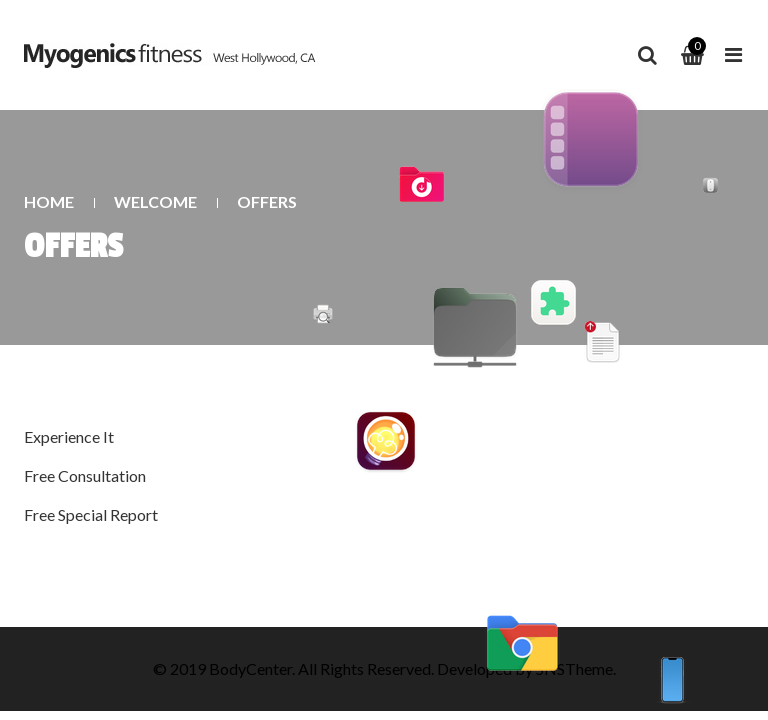 The height and width of the screenshot is (720, 768). Describe the element at coordinates (553, 302) in the screenshot. I see `open palapeli puzzle game` at that location.